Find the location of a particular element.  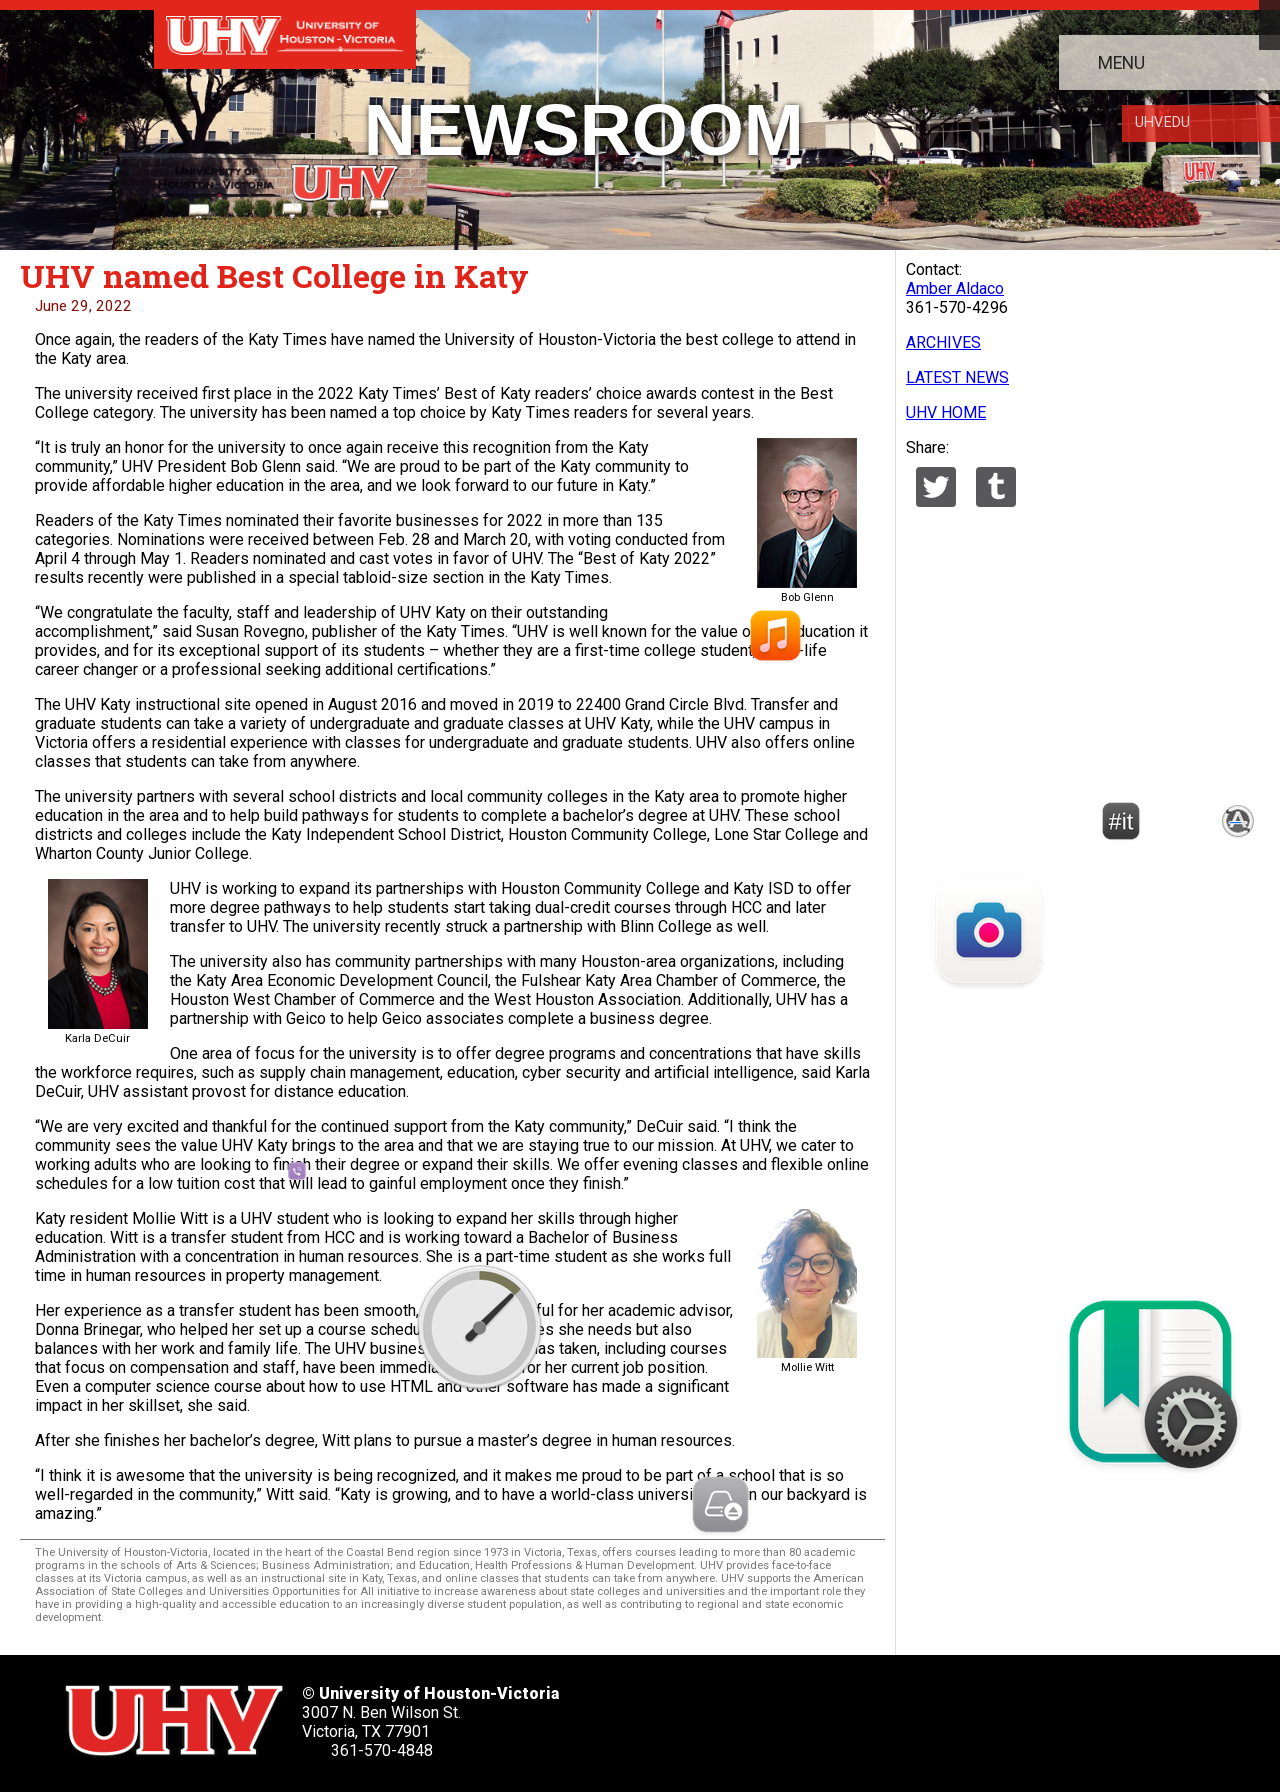

open google play music app is located at coordinates (775, 635).